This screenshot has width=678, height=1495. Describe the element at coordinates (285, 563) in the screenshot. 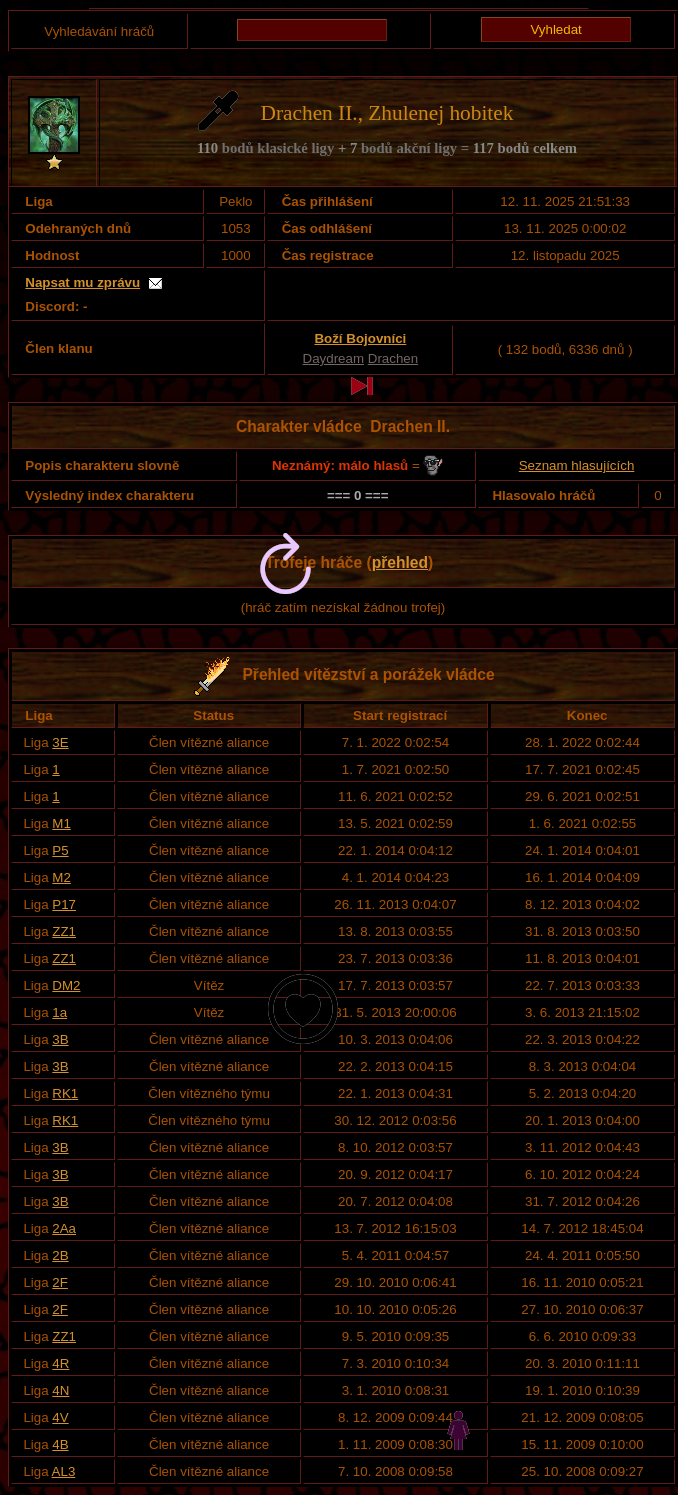

I see `refresh or reload the current page` at that location.